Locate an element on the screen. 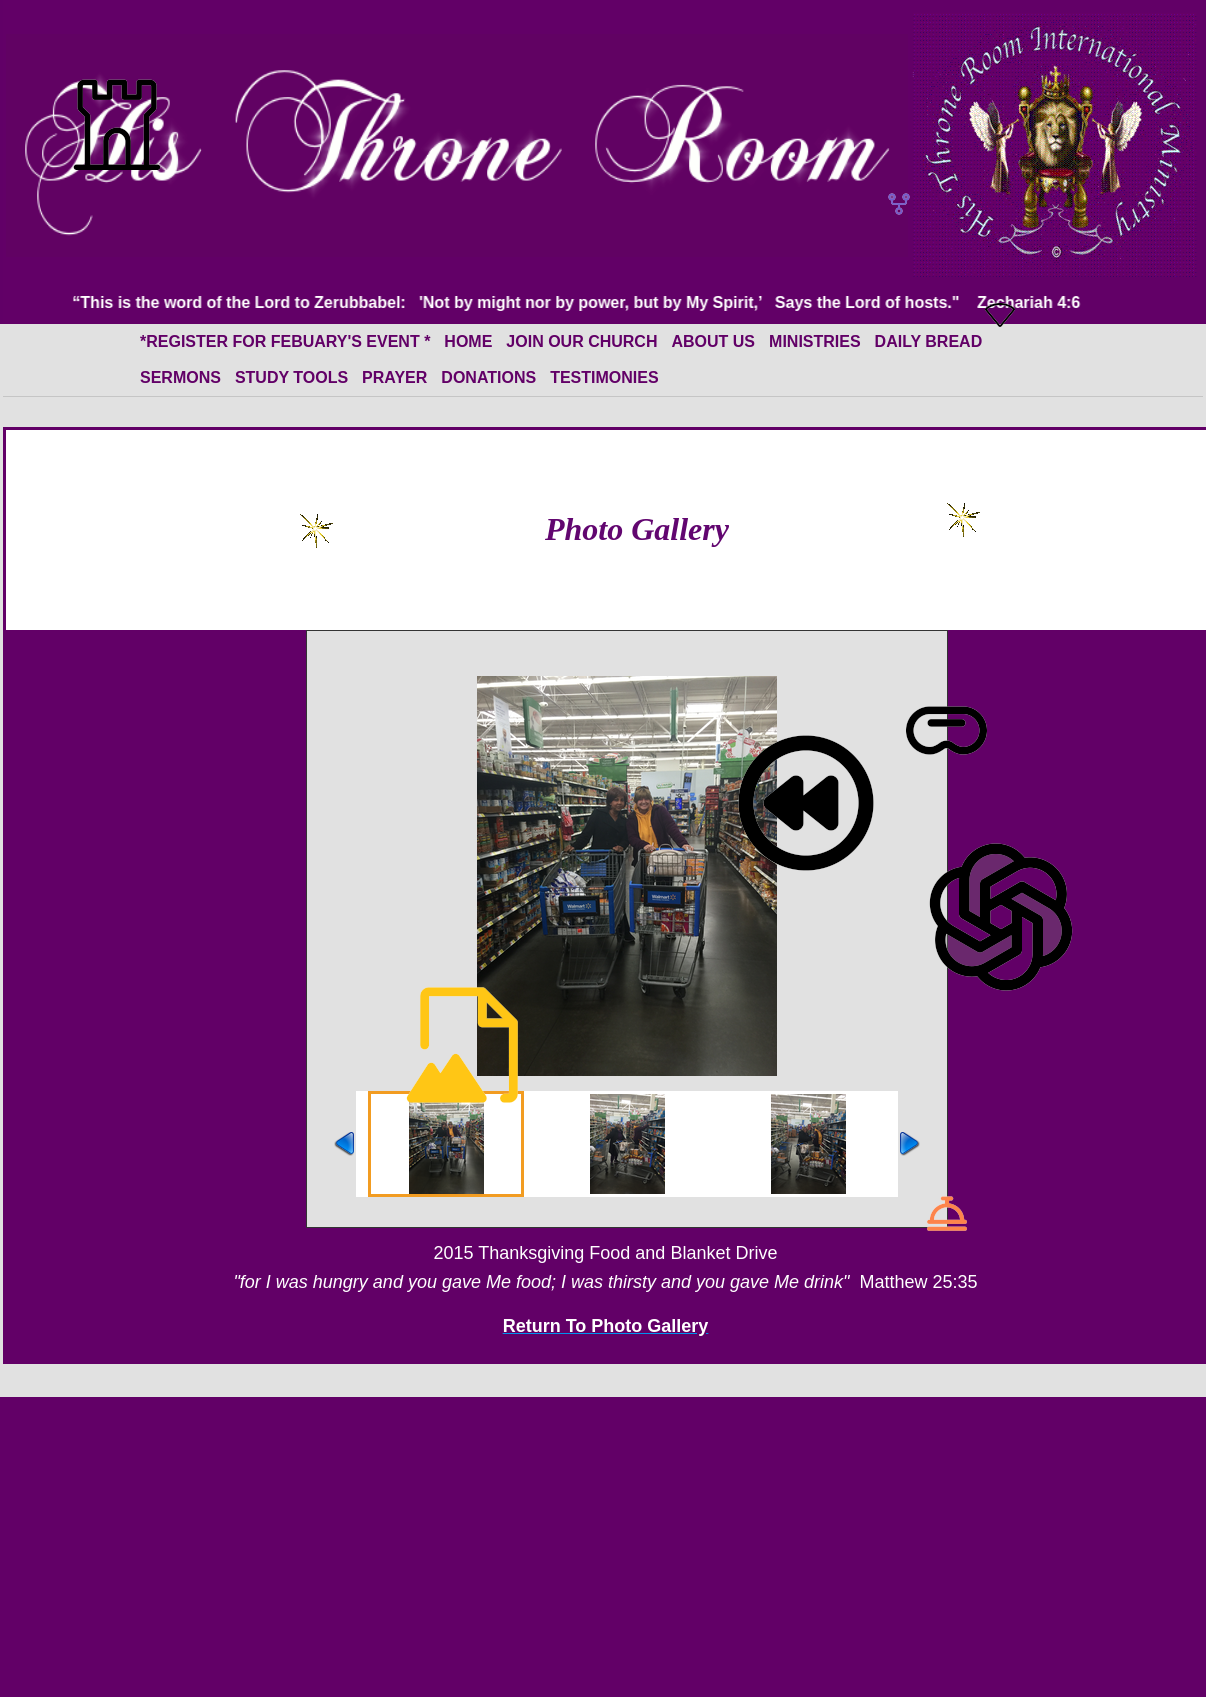  ring for service or assistance is located at coordinates (947, 1215).